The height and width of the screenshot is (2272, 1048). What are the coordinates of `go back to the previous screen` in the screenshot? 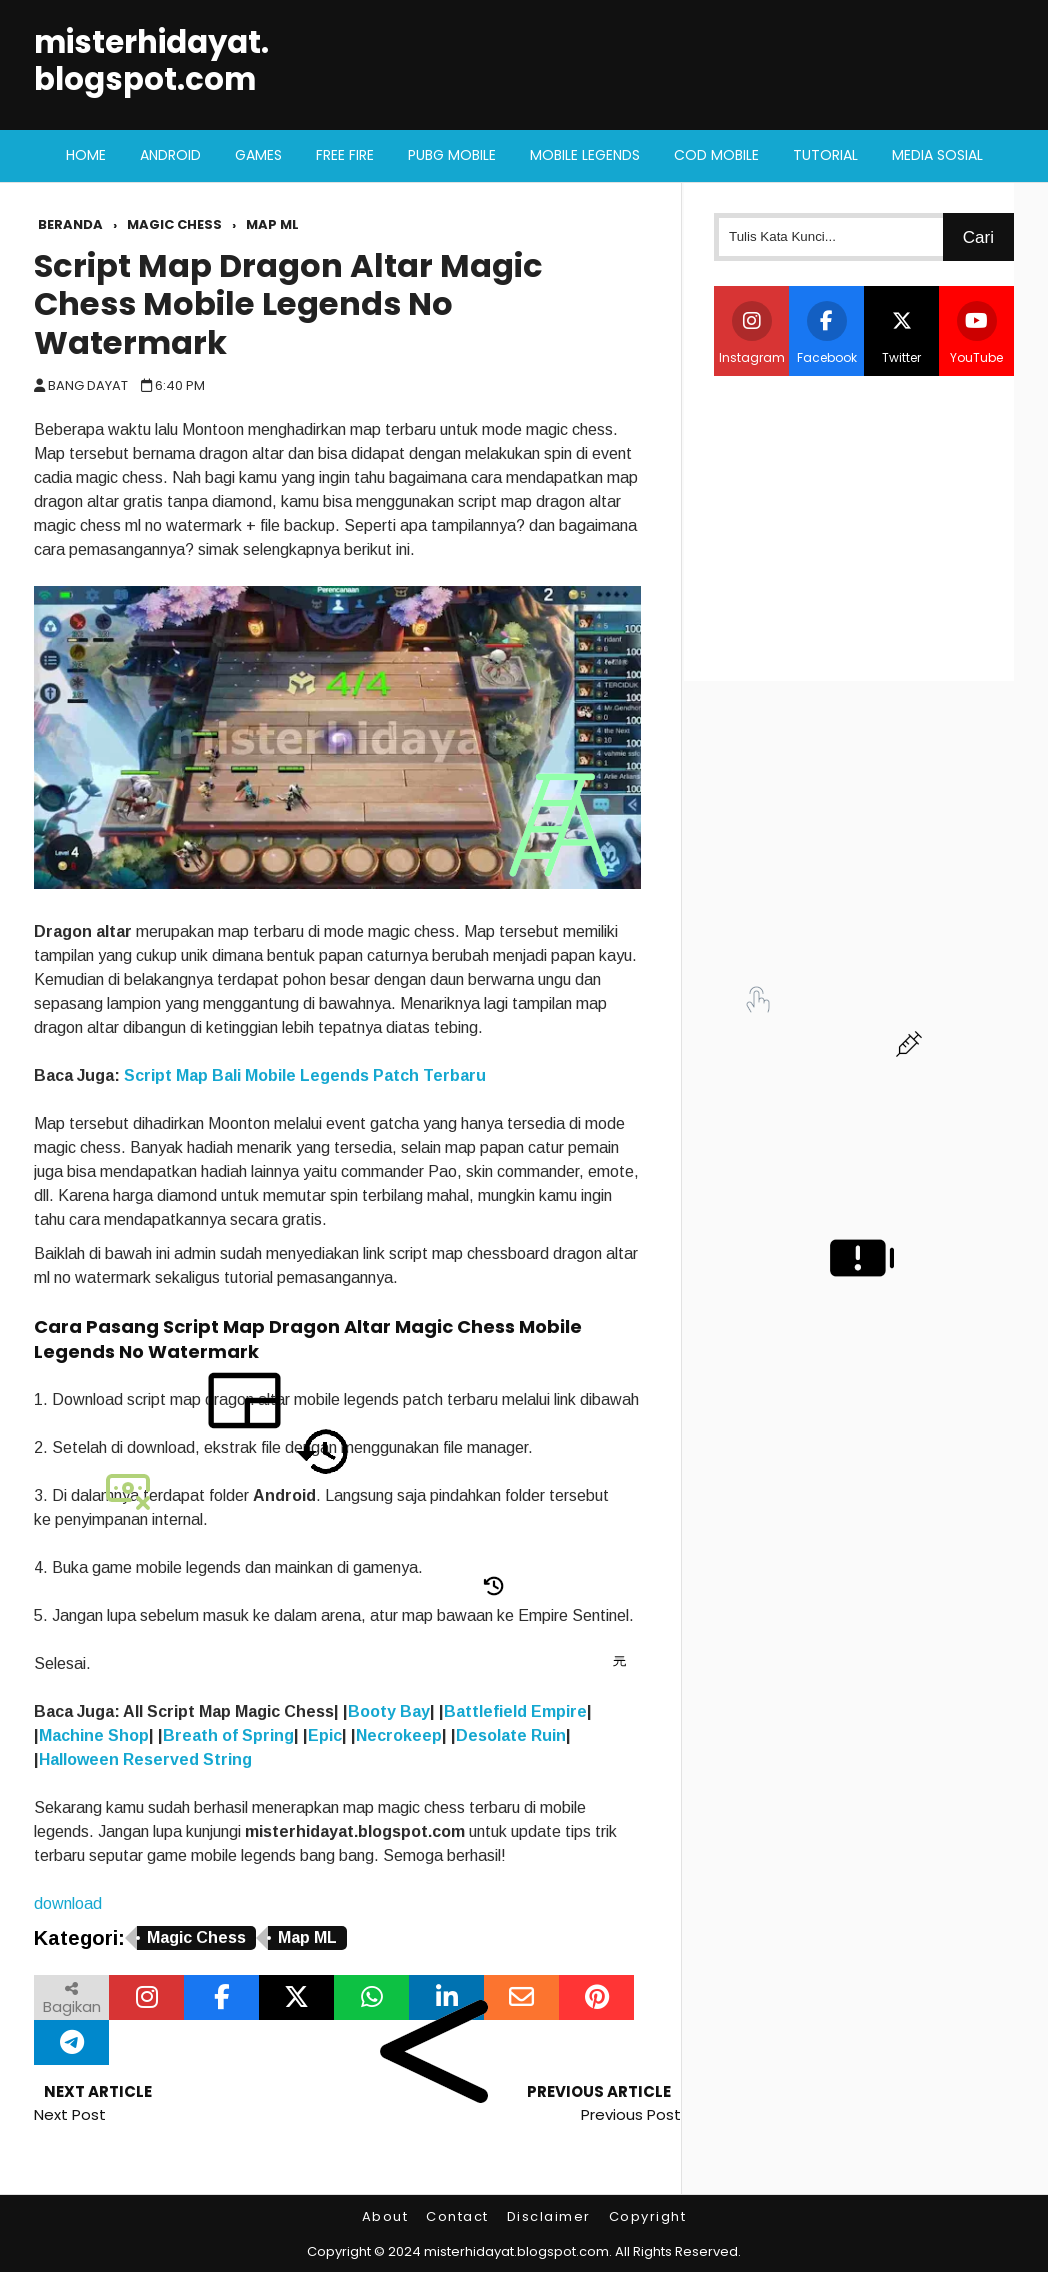 It's located at (436, 2051).